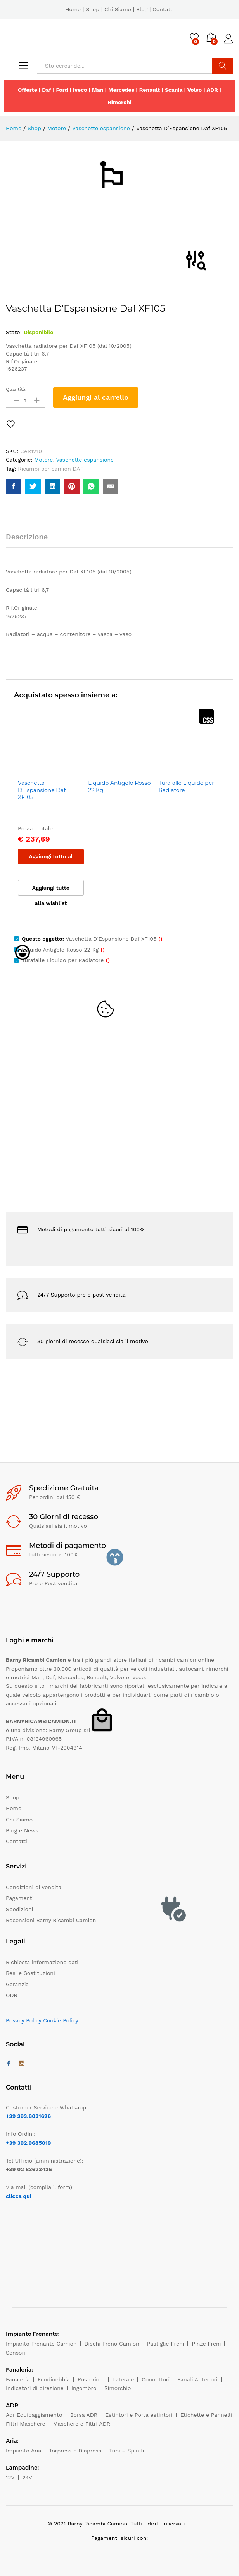  Describe the element at coordinates (206, 716) in the screenshot. I see `CSS programming language logo` at that location.